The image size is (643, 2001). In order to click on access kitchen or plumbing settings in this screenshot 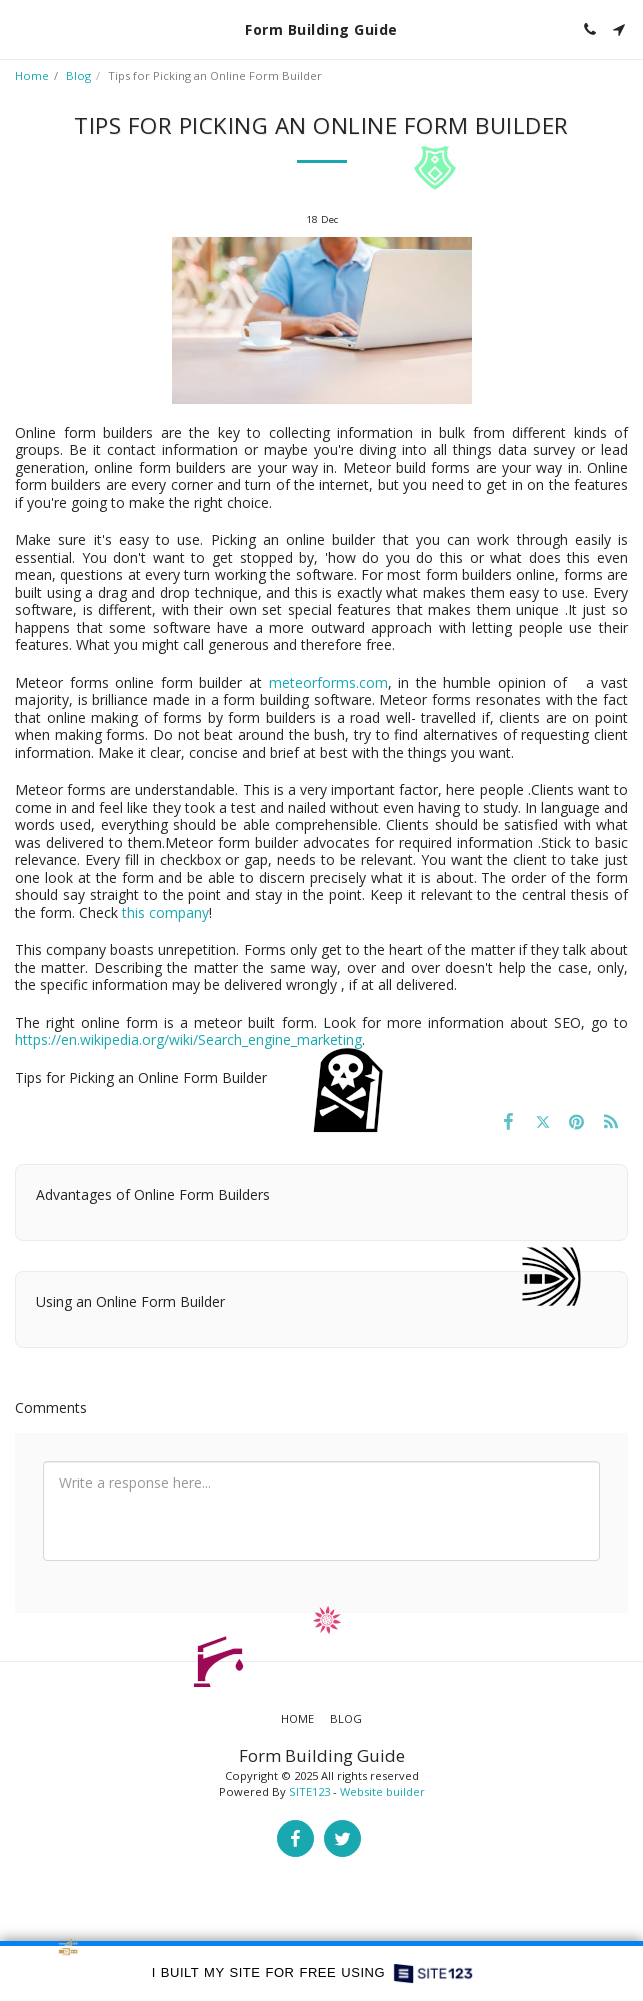, I will do `click(220, 1659)`.